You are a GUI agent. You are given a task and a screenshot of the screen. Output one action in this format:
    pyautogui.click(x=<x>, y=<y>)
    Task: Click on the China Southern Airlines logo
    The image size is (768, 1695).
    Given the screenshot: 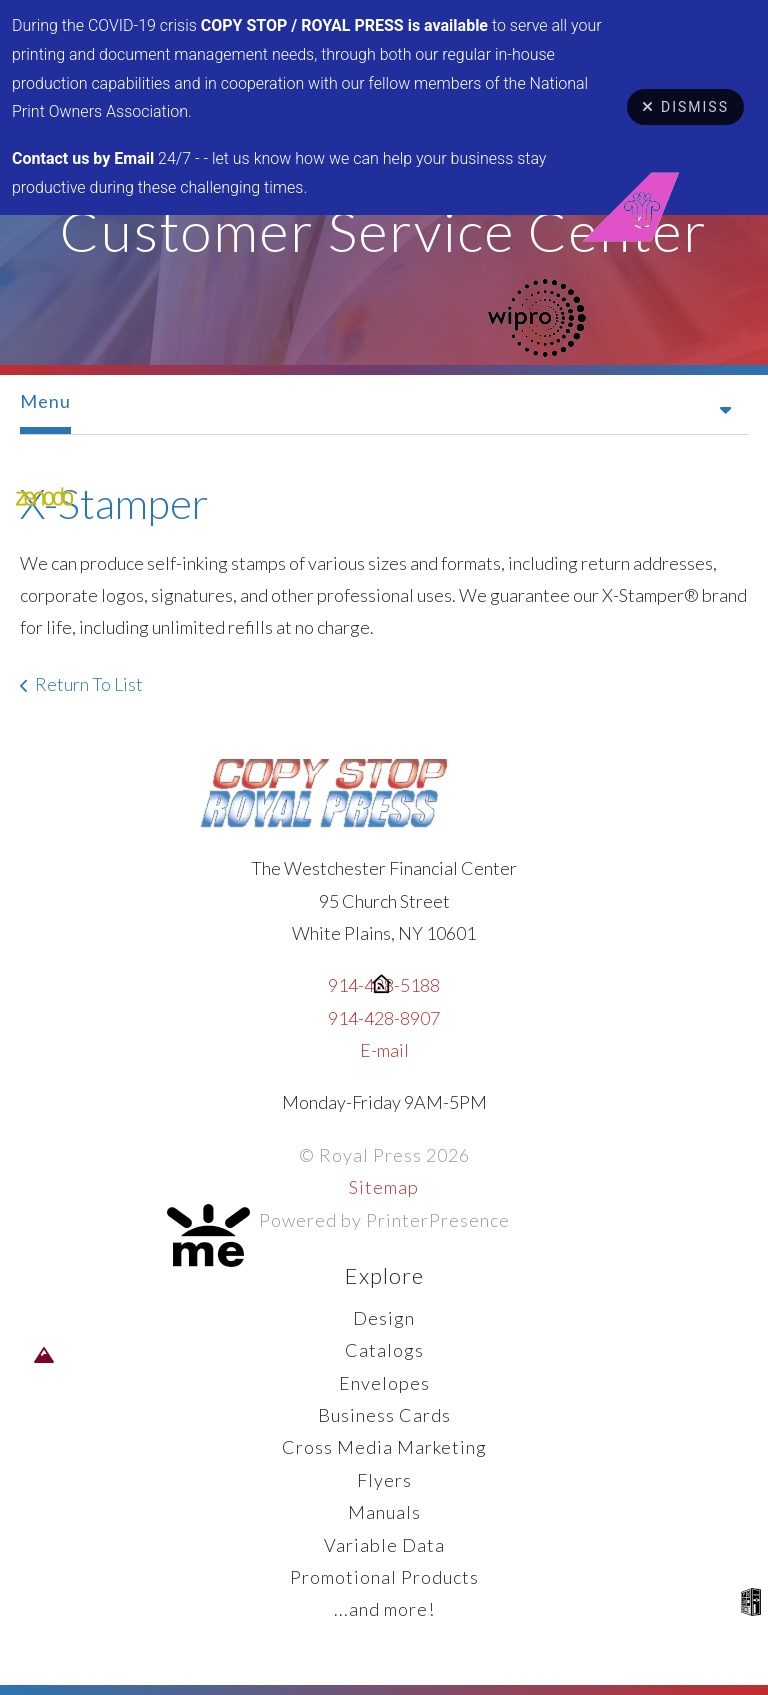 What is the action you would take?
    pyautogui.click(x=631, y=207)
    